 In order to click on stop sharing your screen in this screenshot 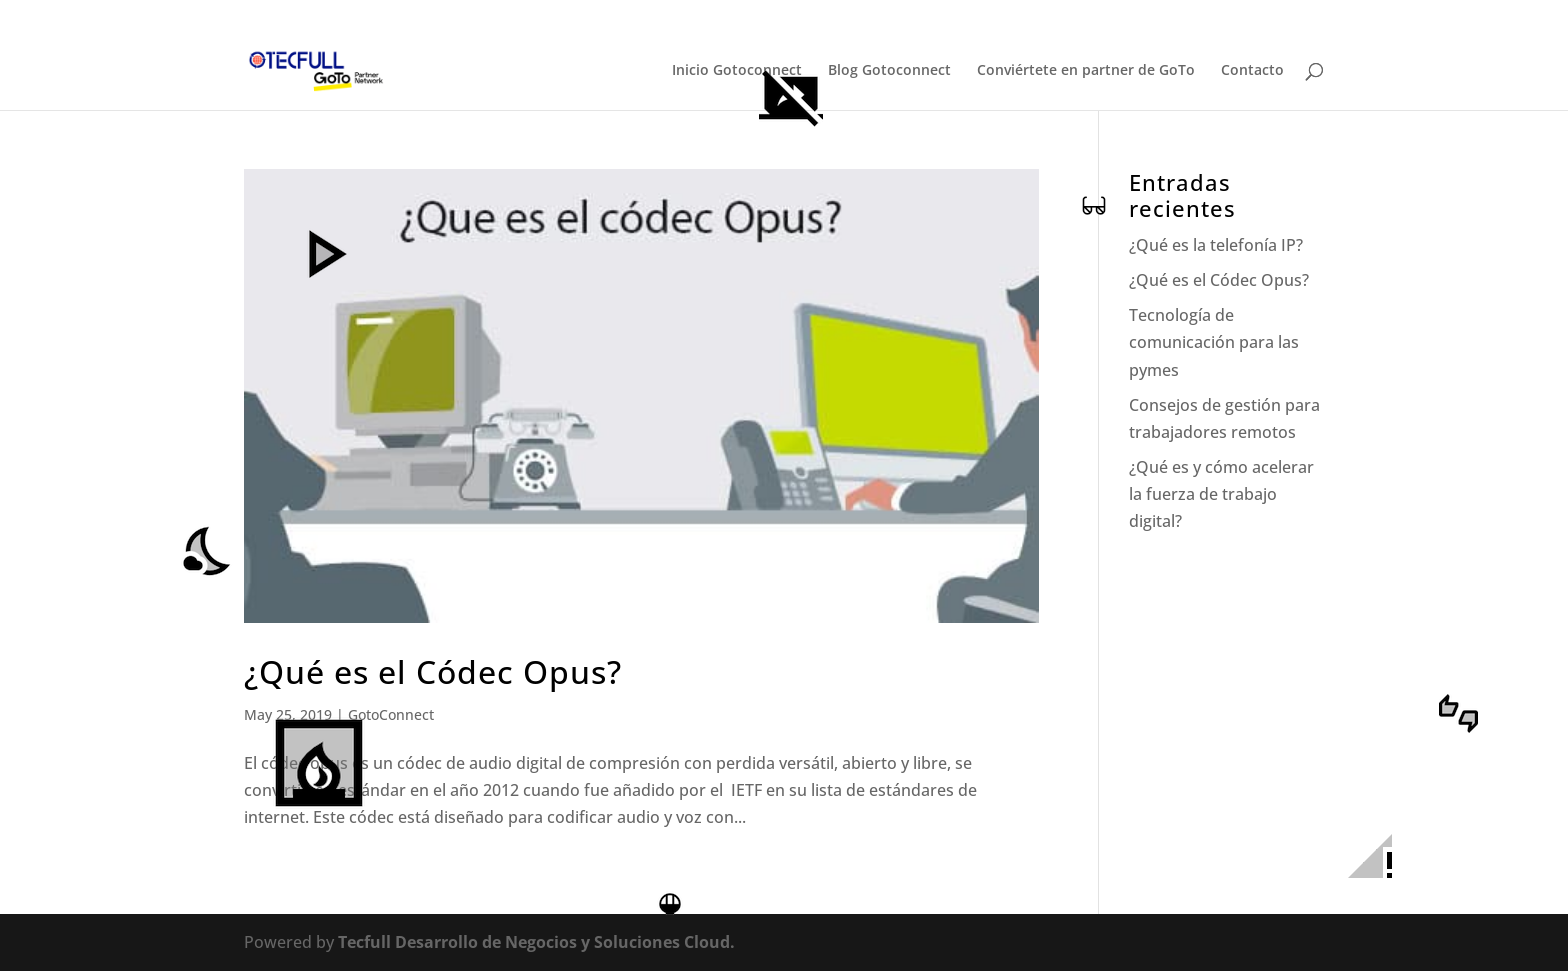, I will do `click(791, 98)`.